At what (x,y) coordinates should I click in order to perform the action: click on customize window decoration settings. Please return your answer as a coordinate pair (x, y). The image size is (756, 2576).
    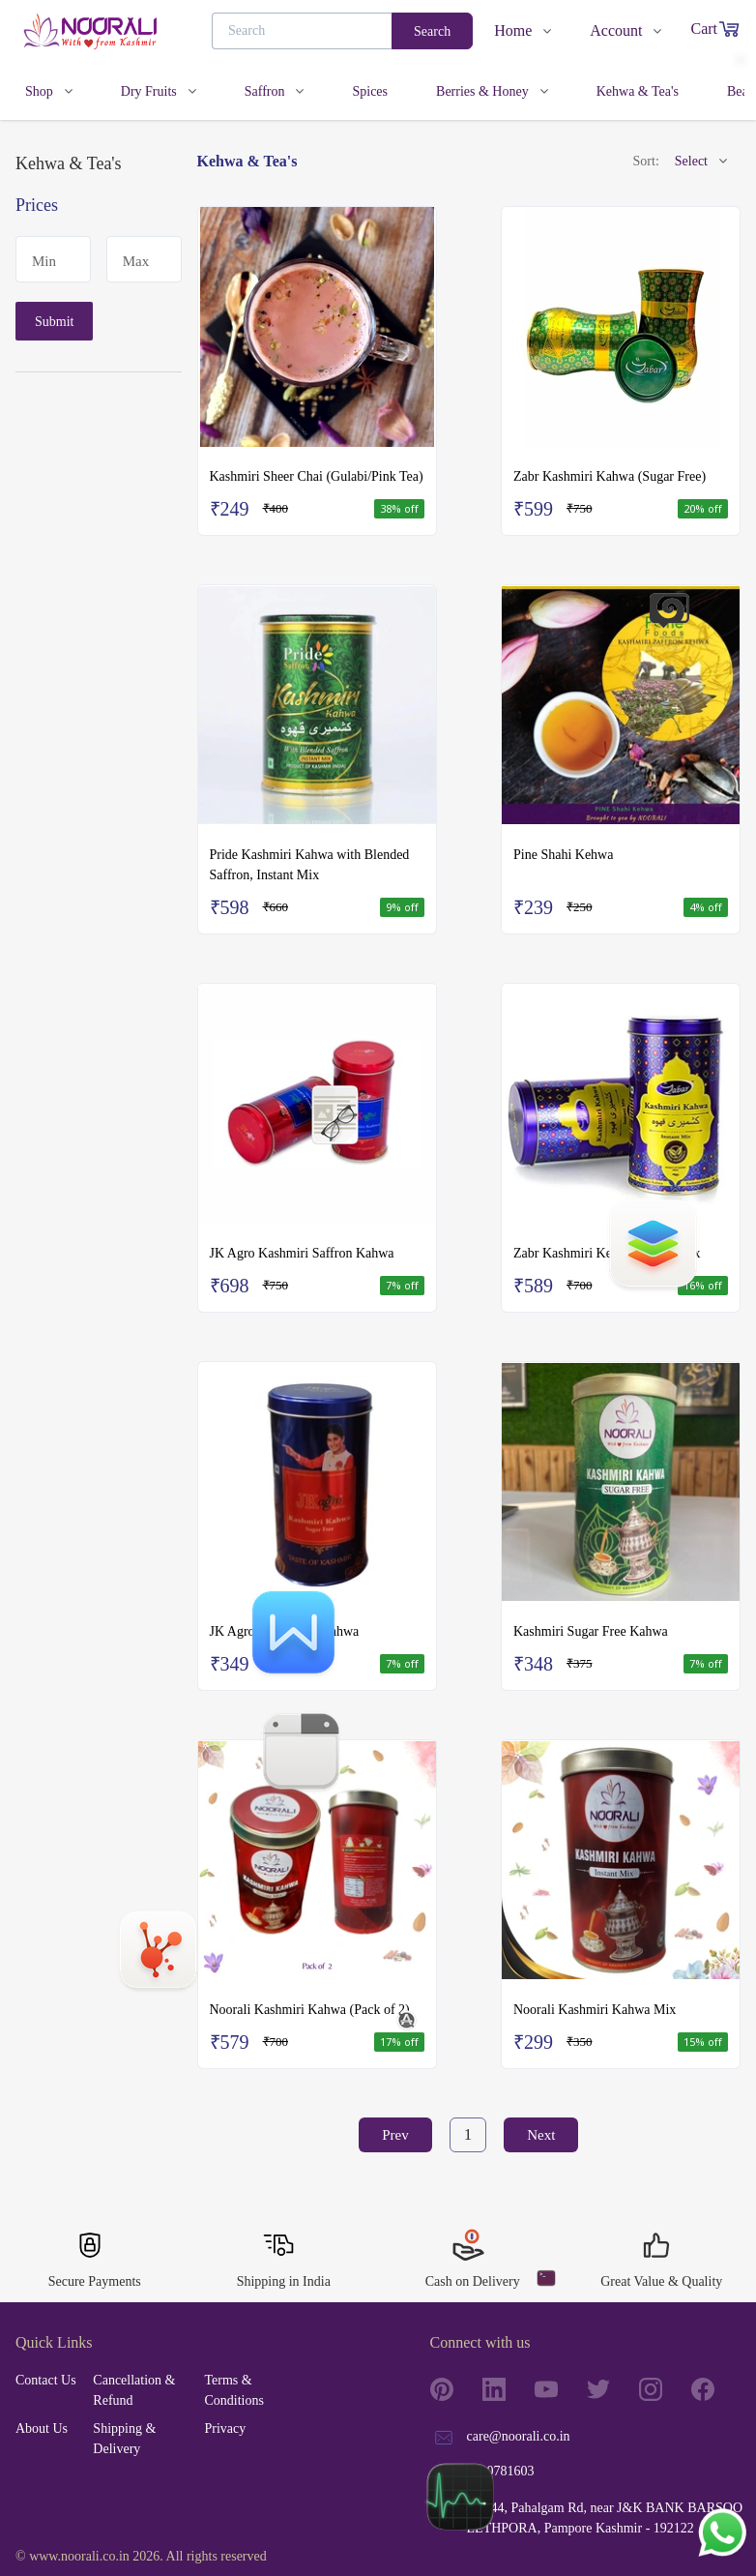
    Looking at the image, I should click on (301, 1751).